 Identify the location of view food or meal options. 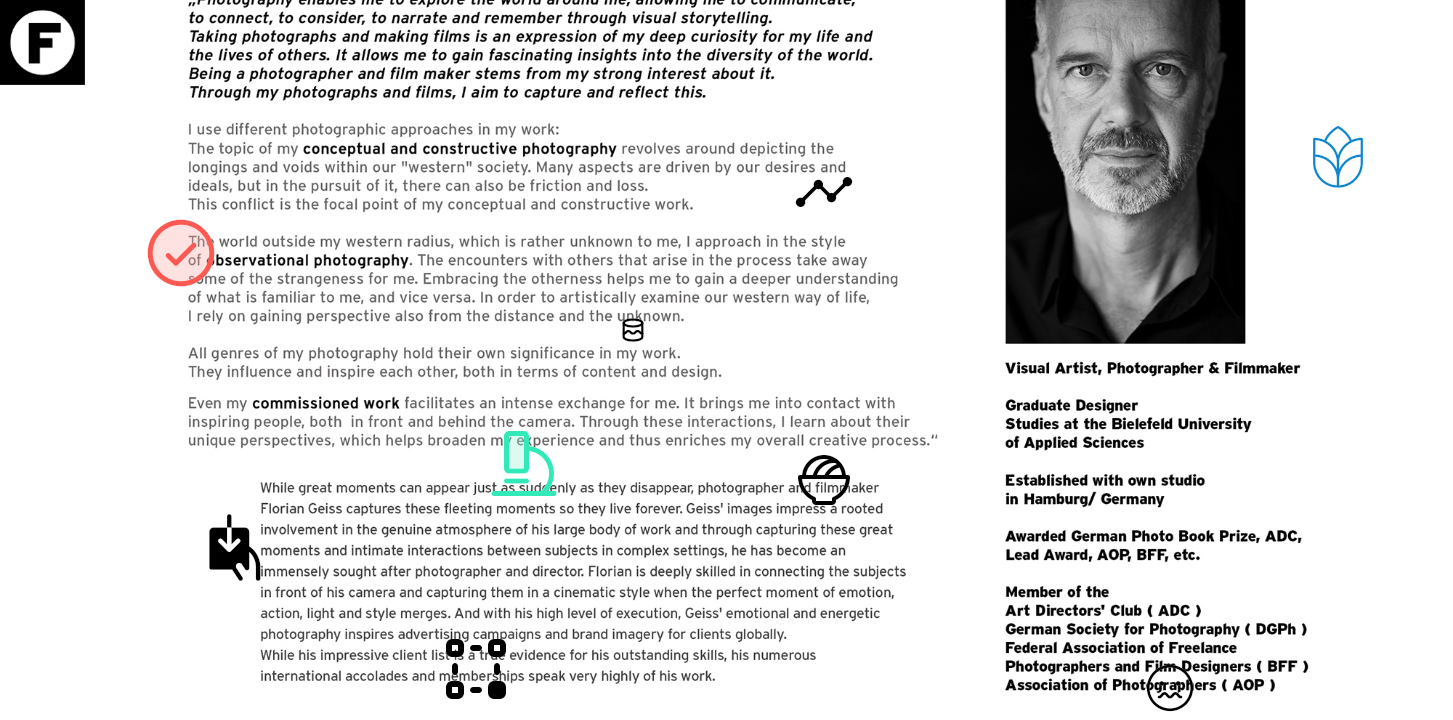
(824, 481).